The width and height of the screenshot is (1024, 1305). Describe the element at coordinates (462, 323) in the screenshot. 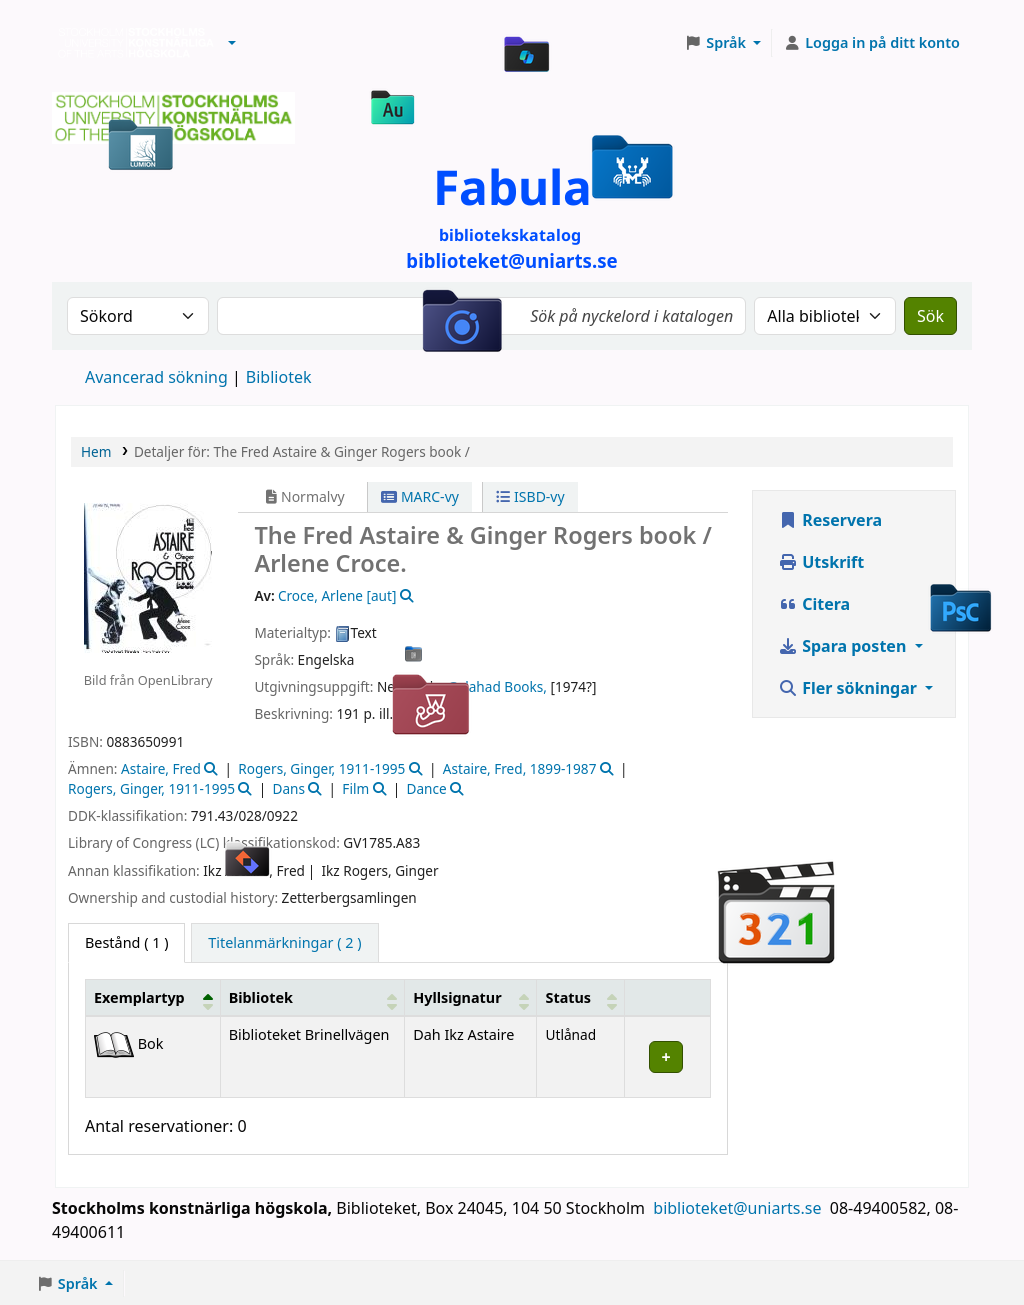

I see `open ionic framework project folder` at that location.